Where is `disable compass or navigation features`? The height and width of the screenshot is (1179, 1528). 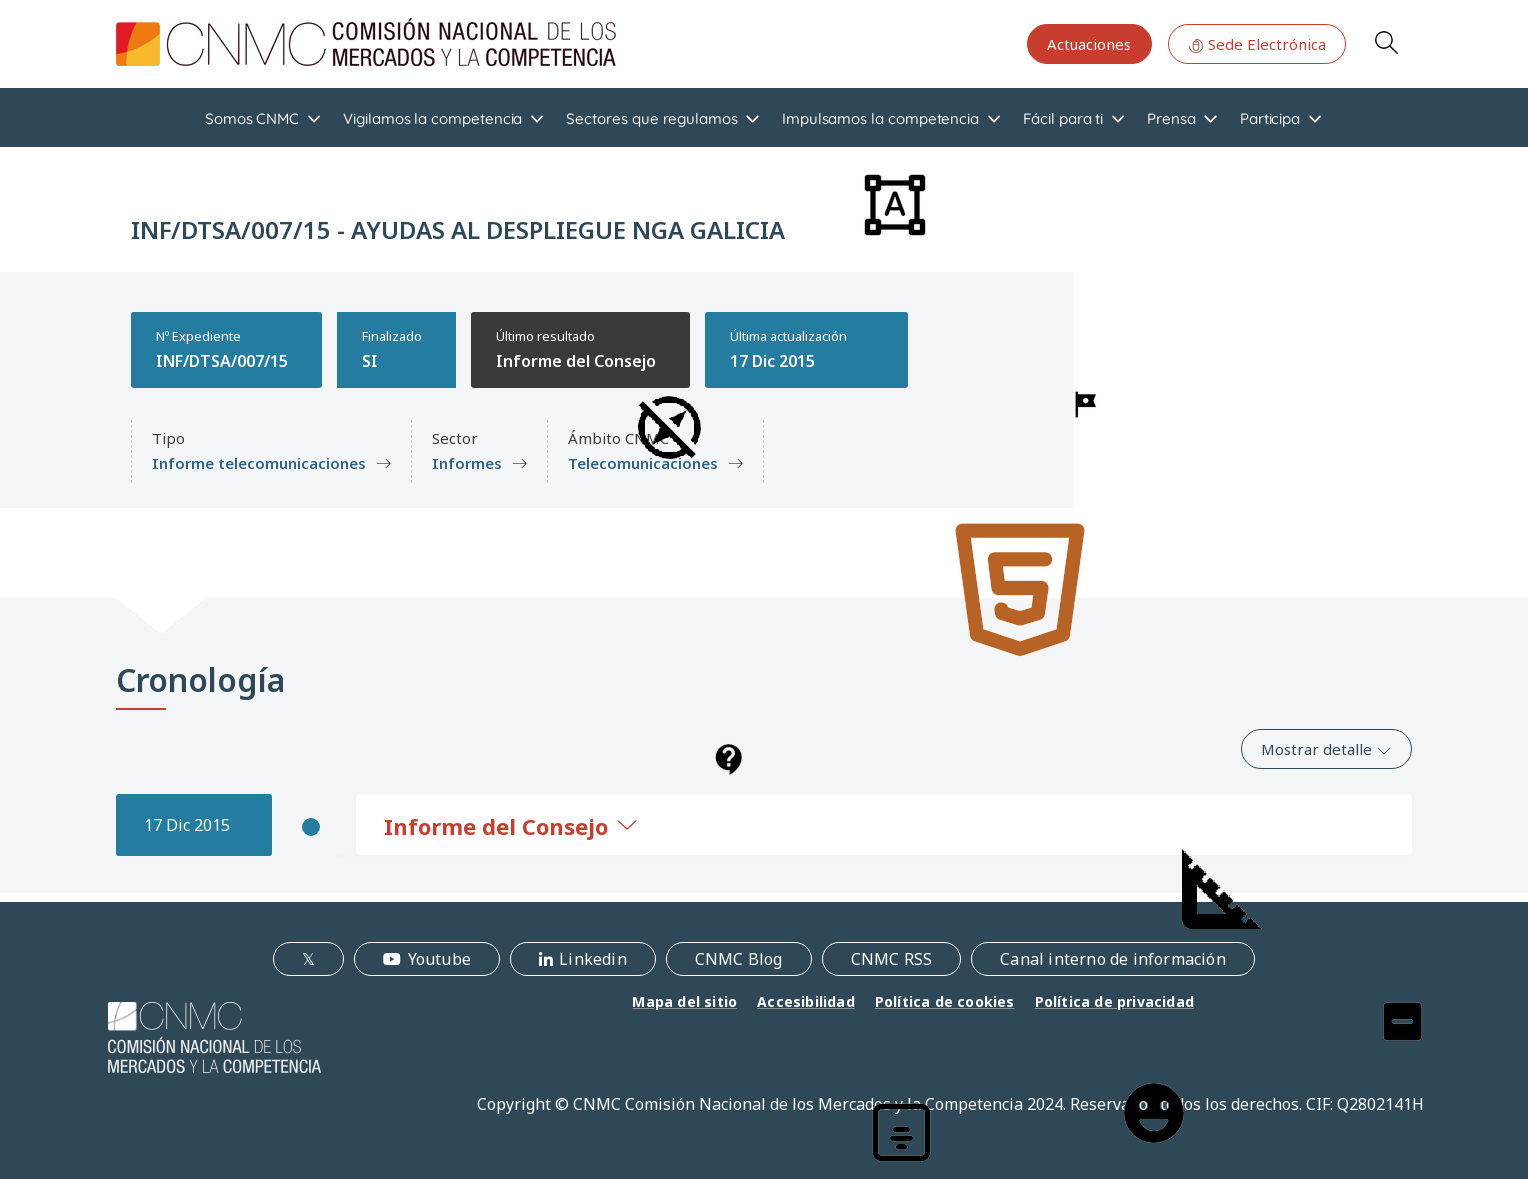 disable compass or navigation features is located at coordinates (669, 427).